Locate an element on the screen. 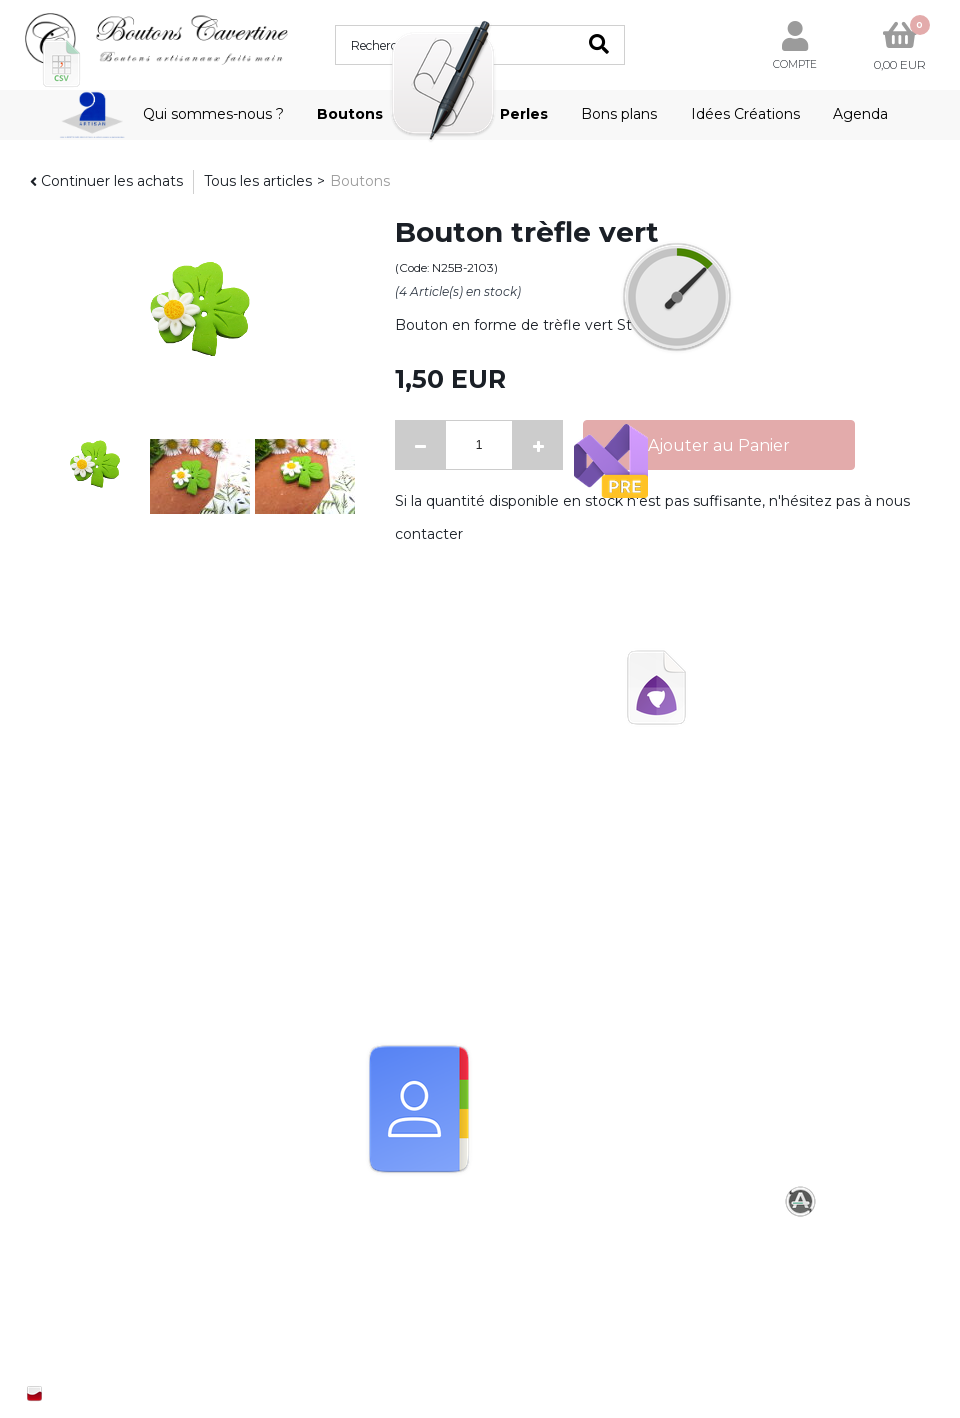  open sysprof system profiler is located at coordinates (677, 297).